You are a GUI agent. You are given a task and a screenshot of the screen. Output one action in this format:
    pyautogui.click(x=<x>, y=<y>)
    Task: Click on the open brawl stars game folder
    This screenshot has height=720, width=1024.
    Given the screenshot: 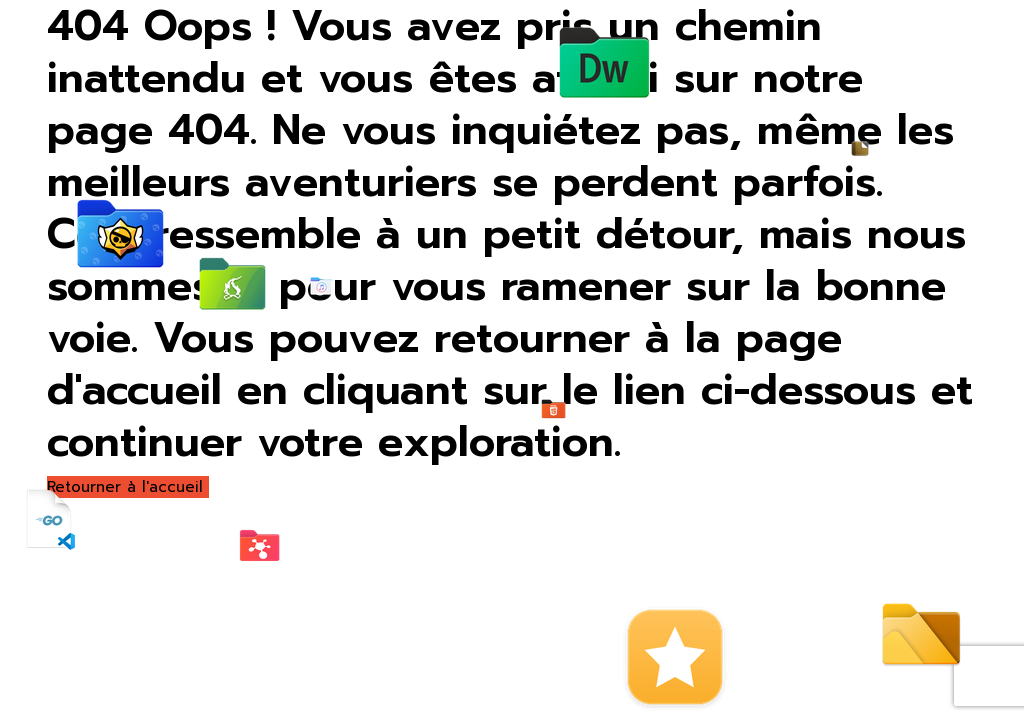 What is the action you would take?
    pyautogui.click(x=120, y=236)
    